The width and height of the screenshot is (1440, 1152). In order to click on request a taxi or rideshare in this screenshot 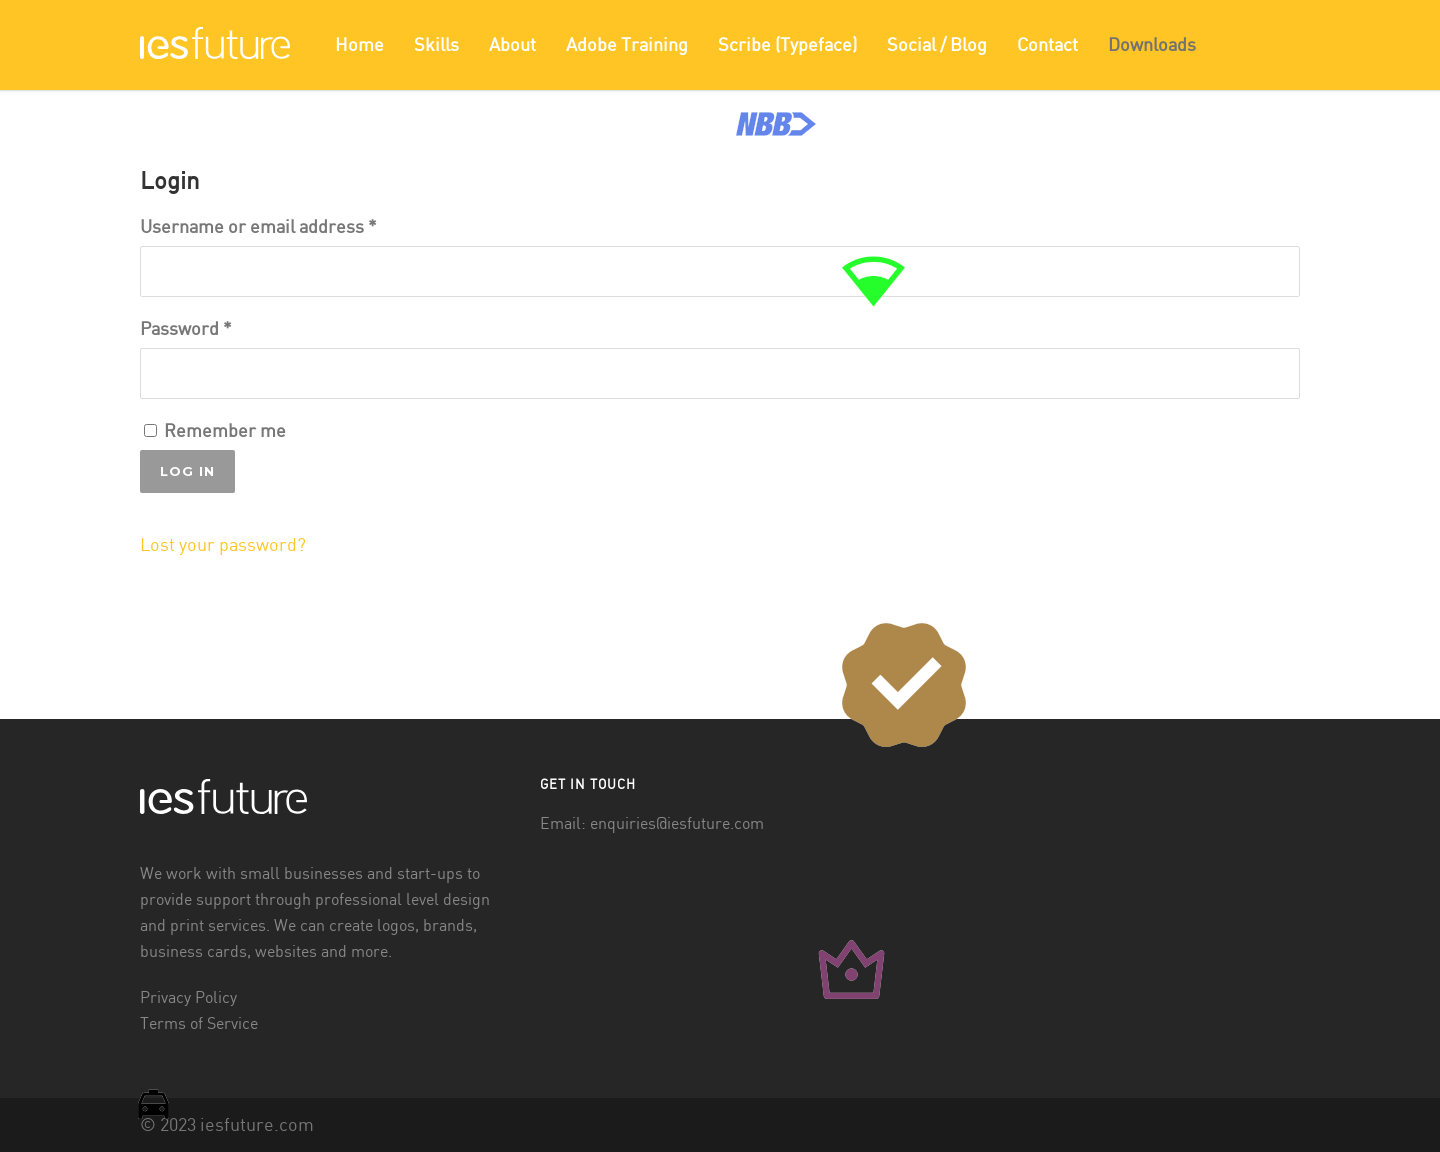, I will do `click(153, 1103)`.